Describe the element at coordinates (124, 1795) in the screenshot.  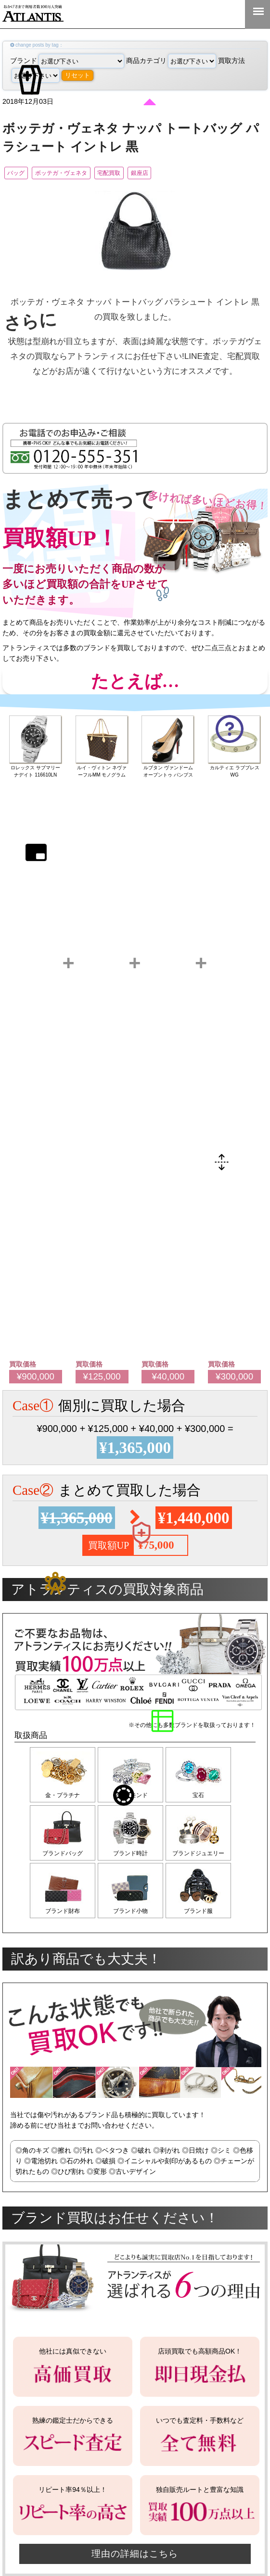
I see `draft issue in your activity feed` at that location.